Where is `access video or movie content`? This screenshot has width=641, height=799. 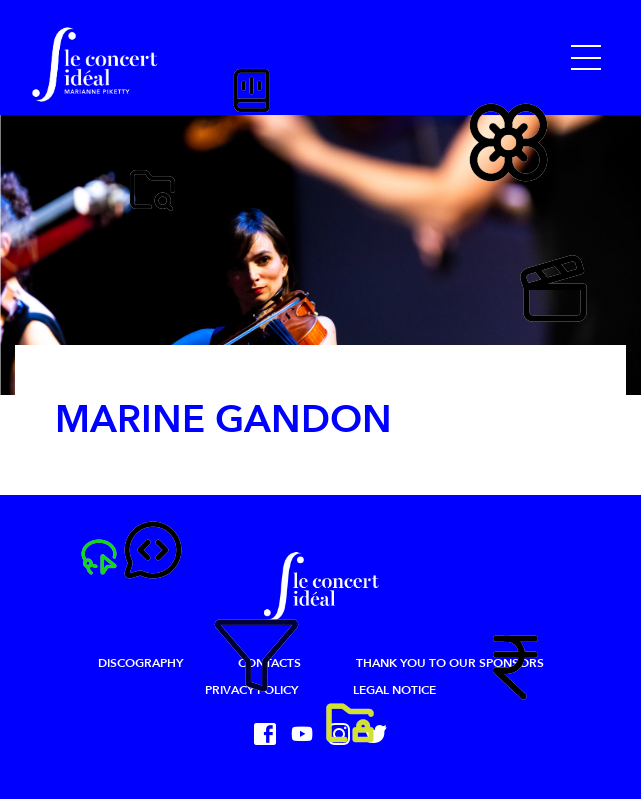 access video or movie content is located at coordinates (555, 290).